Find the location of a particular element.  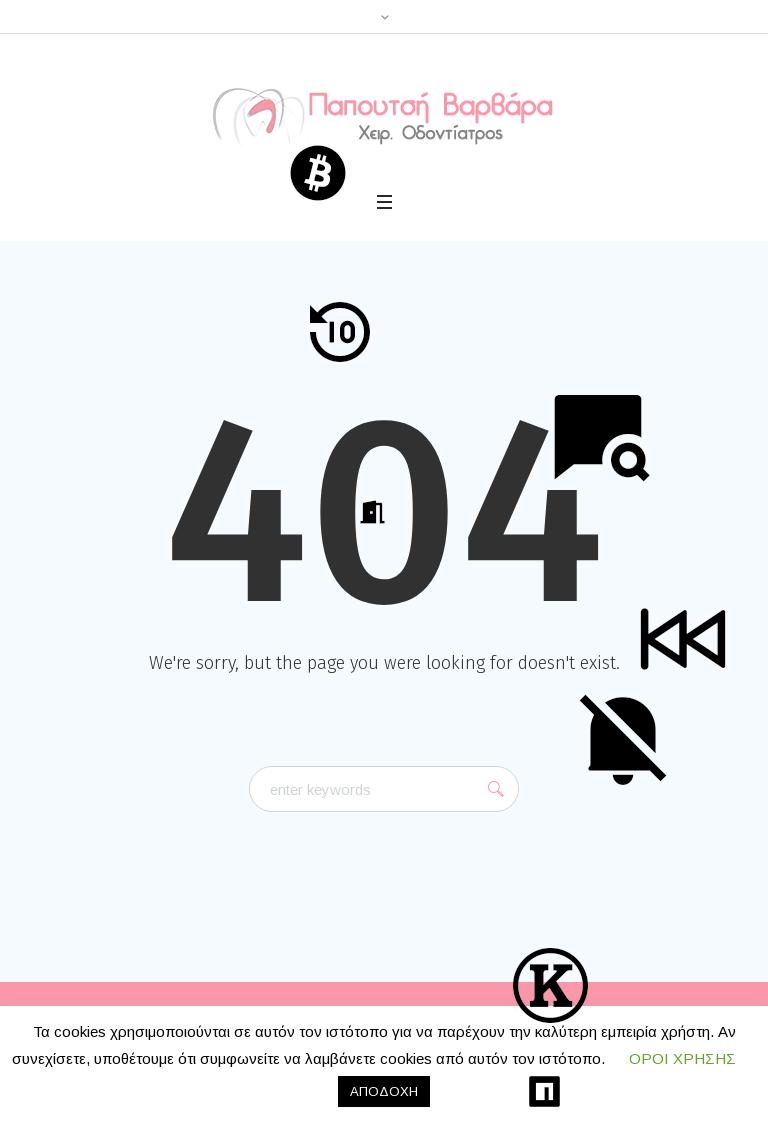

known publishing platform logo is located at coordinates (550, 985).